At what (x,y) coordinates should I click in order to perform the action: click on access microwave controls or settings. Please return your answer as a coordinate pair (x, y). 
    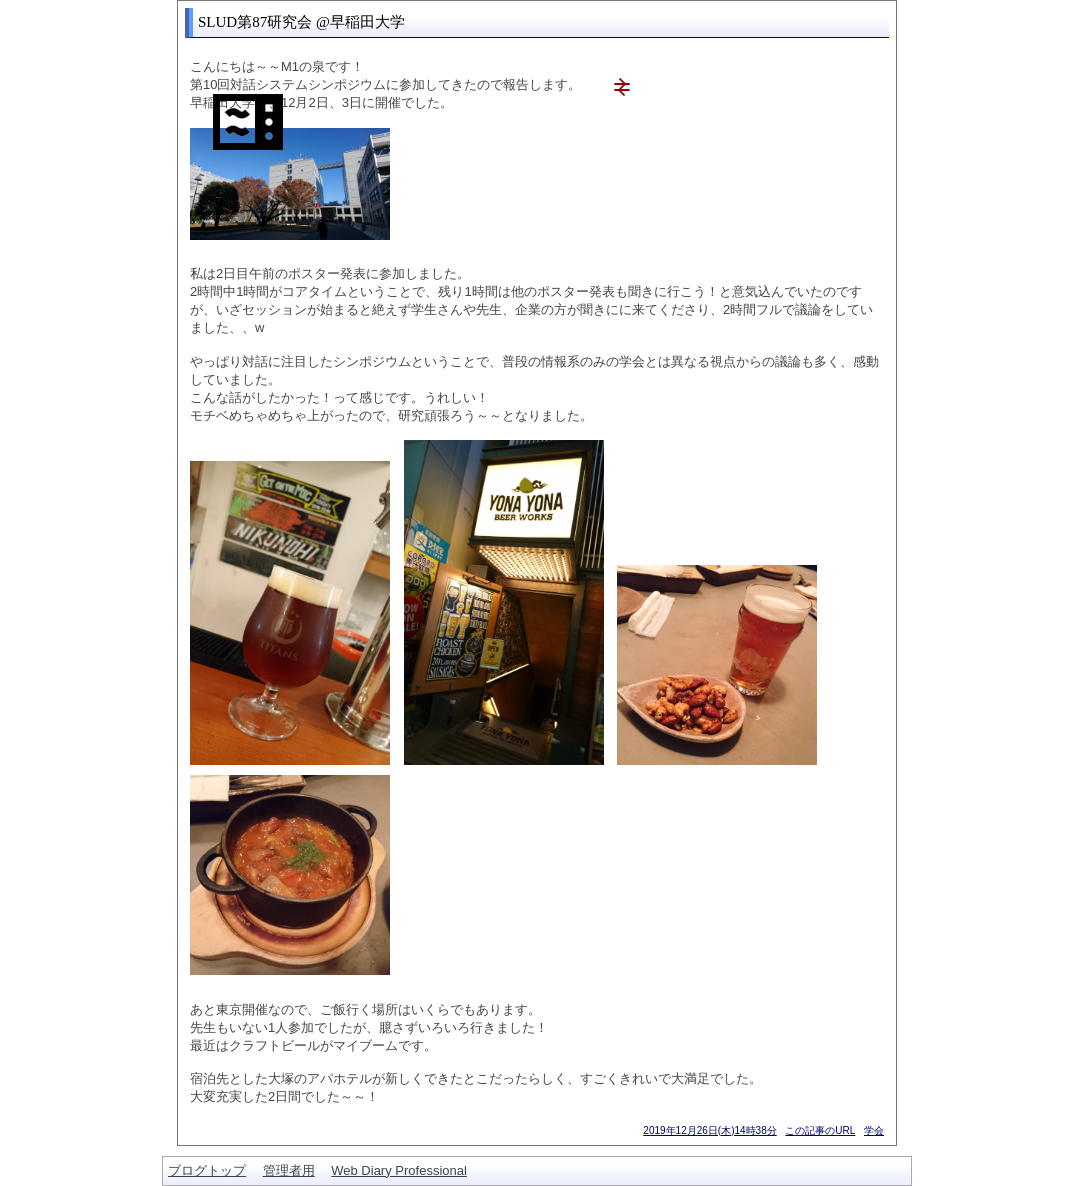
    Looking at the image, I should click on (248, 122).